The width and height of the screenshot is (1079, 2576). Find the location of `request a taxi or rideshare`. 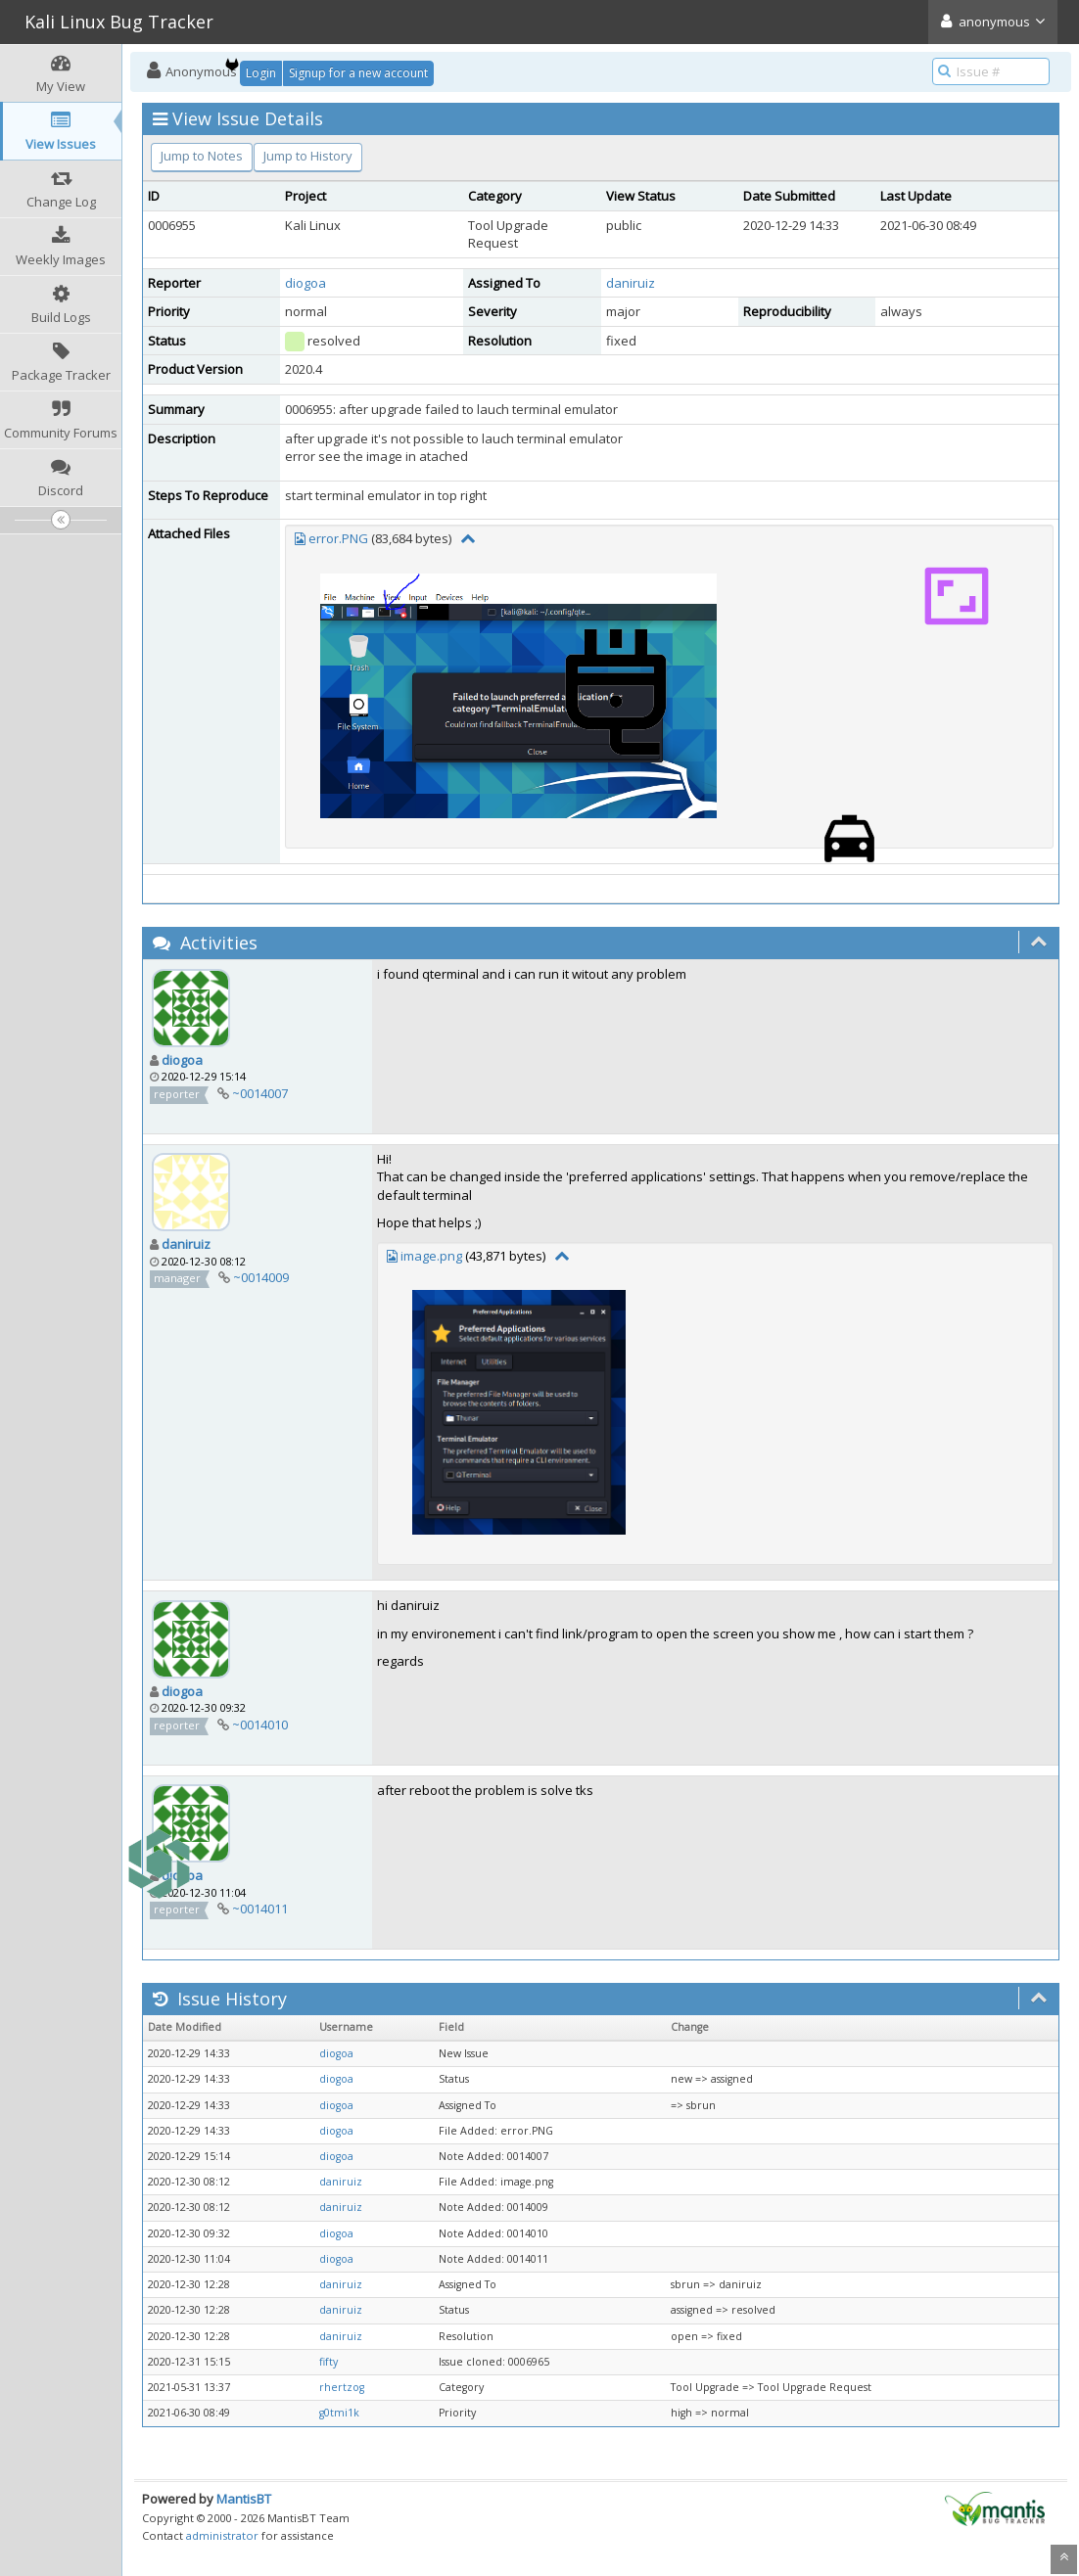

request a taxi or rideshare is located at coordinates (849, 837).